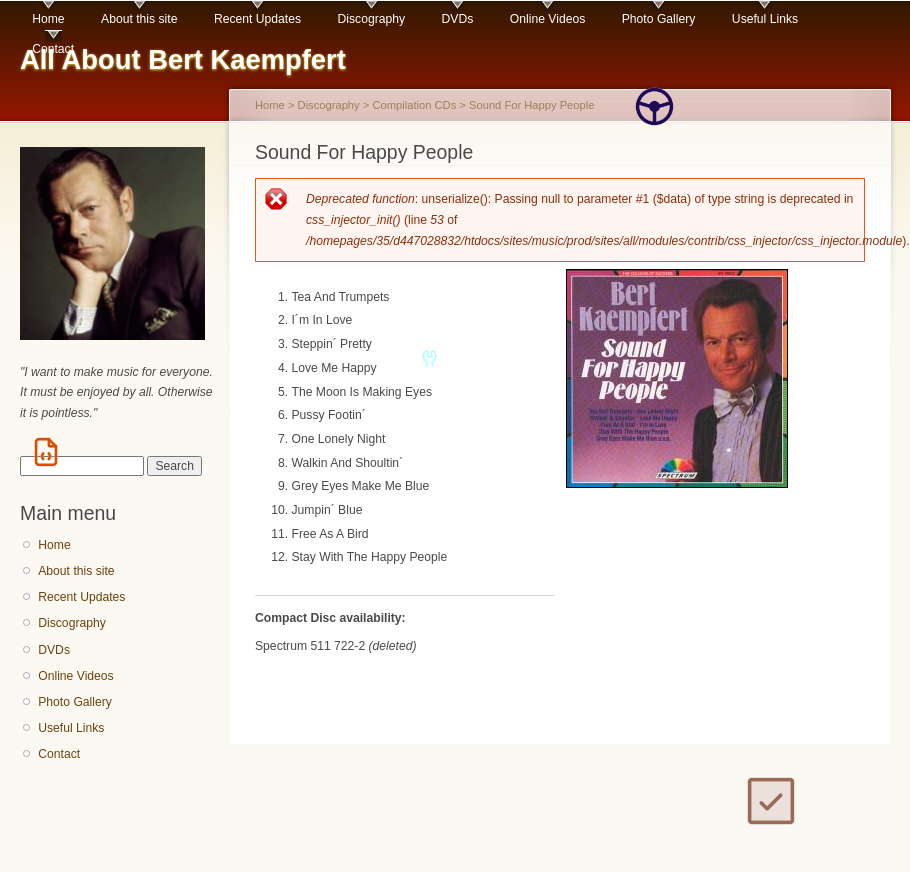 This screenshot has width=910, height=872. What do you see at coordinates (771, 801) in the screenshot?
I see `mark task as complete` at bounding box center [771, 801].